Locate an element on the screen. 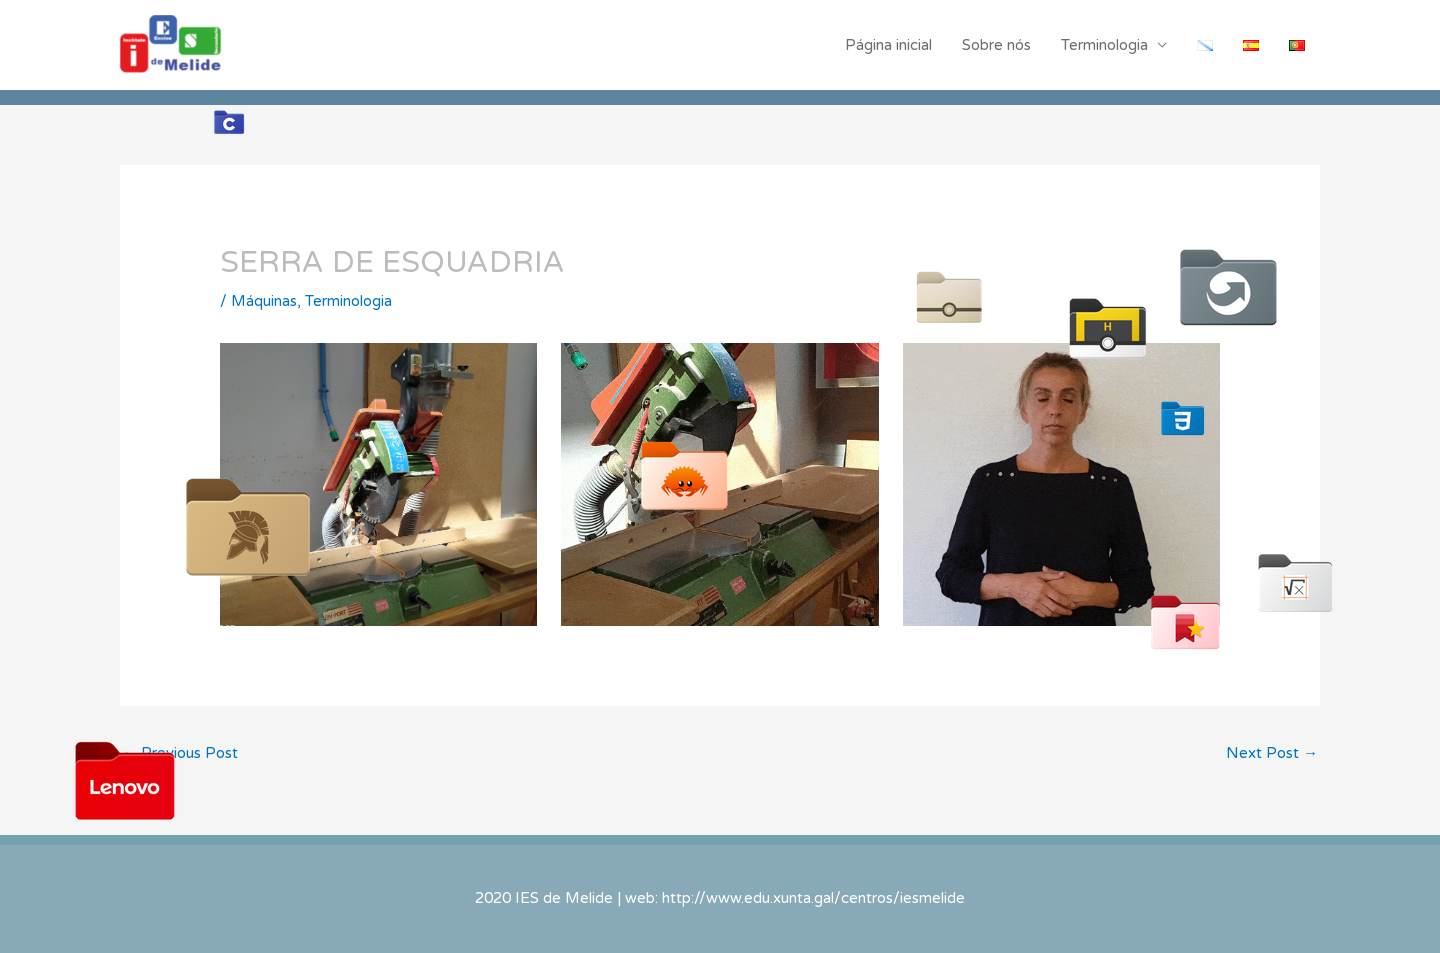 The width and height of the screenshot is (1440, 953). open folder containing C programming files is located at coordinates (229, 123).